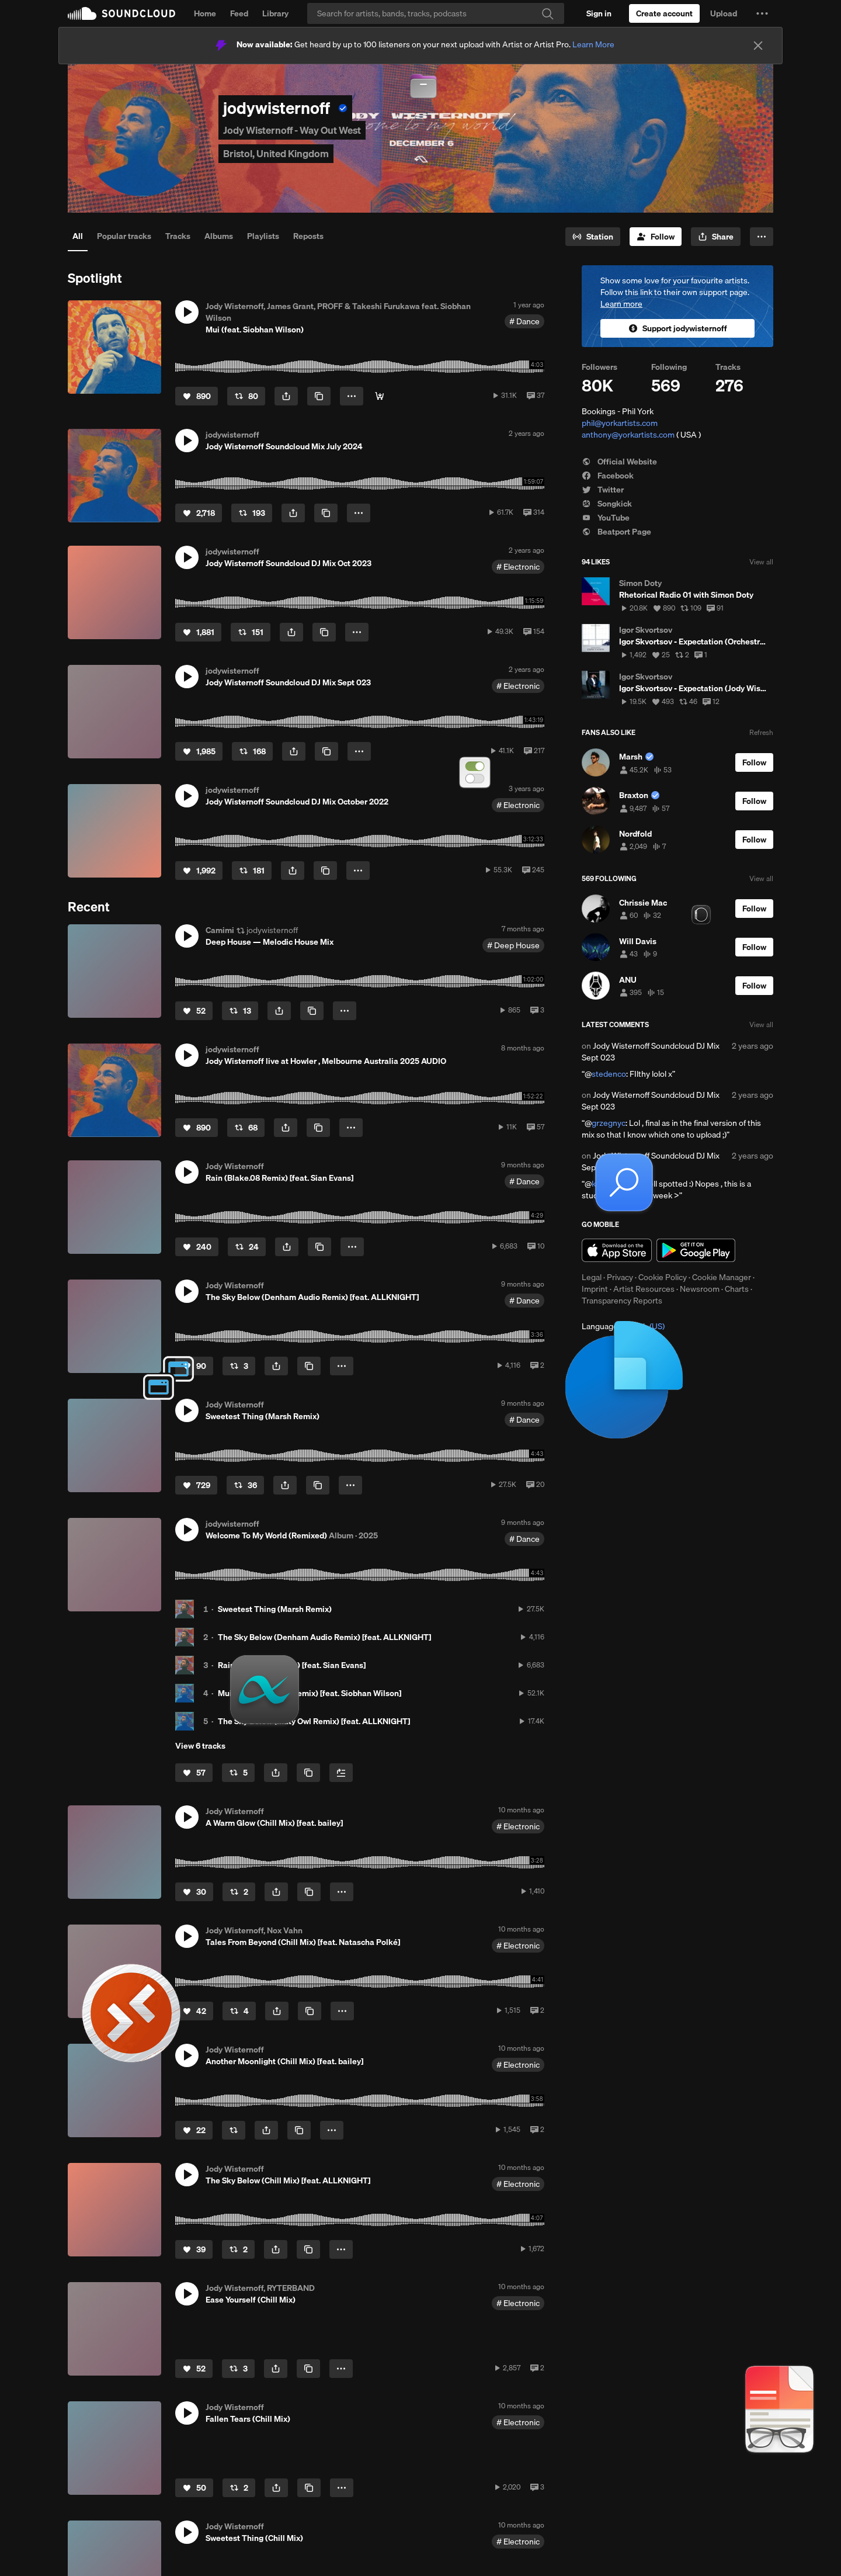 This screenshot has height=2576, width=841. Describe the element at coordinates (131, 2013) in the screenshot. I see `open remote desktop connection` at that location.